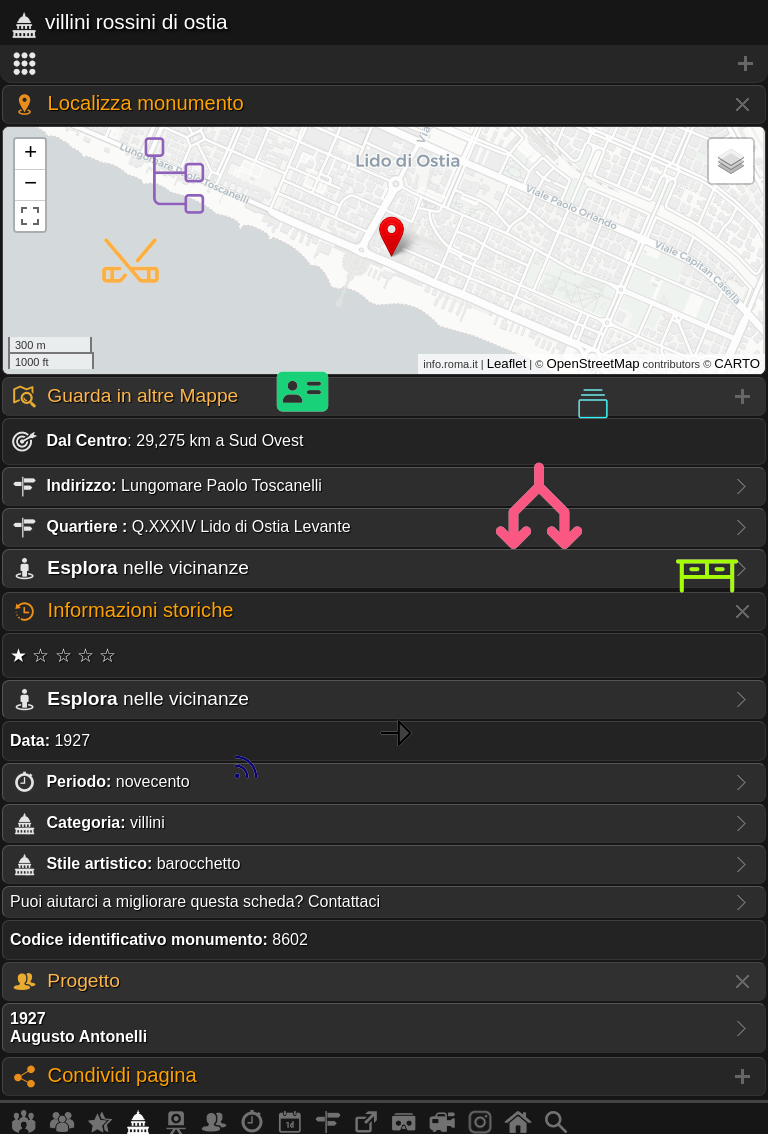  What do you see at coordinates (302, 391) in the screenshot?
I see `view contact card details` at bounding box center [302, 391].